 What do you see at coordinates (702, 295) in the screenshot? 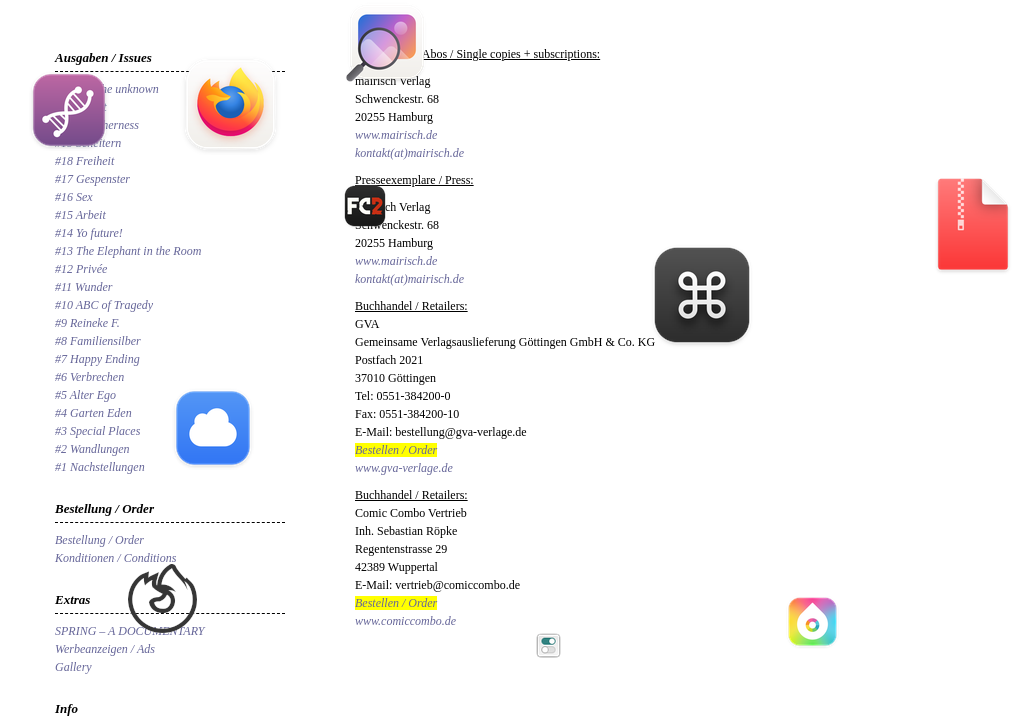
I see `open keyboard settings and preferences` at bounding box center [702, 295].